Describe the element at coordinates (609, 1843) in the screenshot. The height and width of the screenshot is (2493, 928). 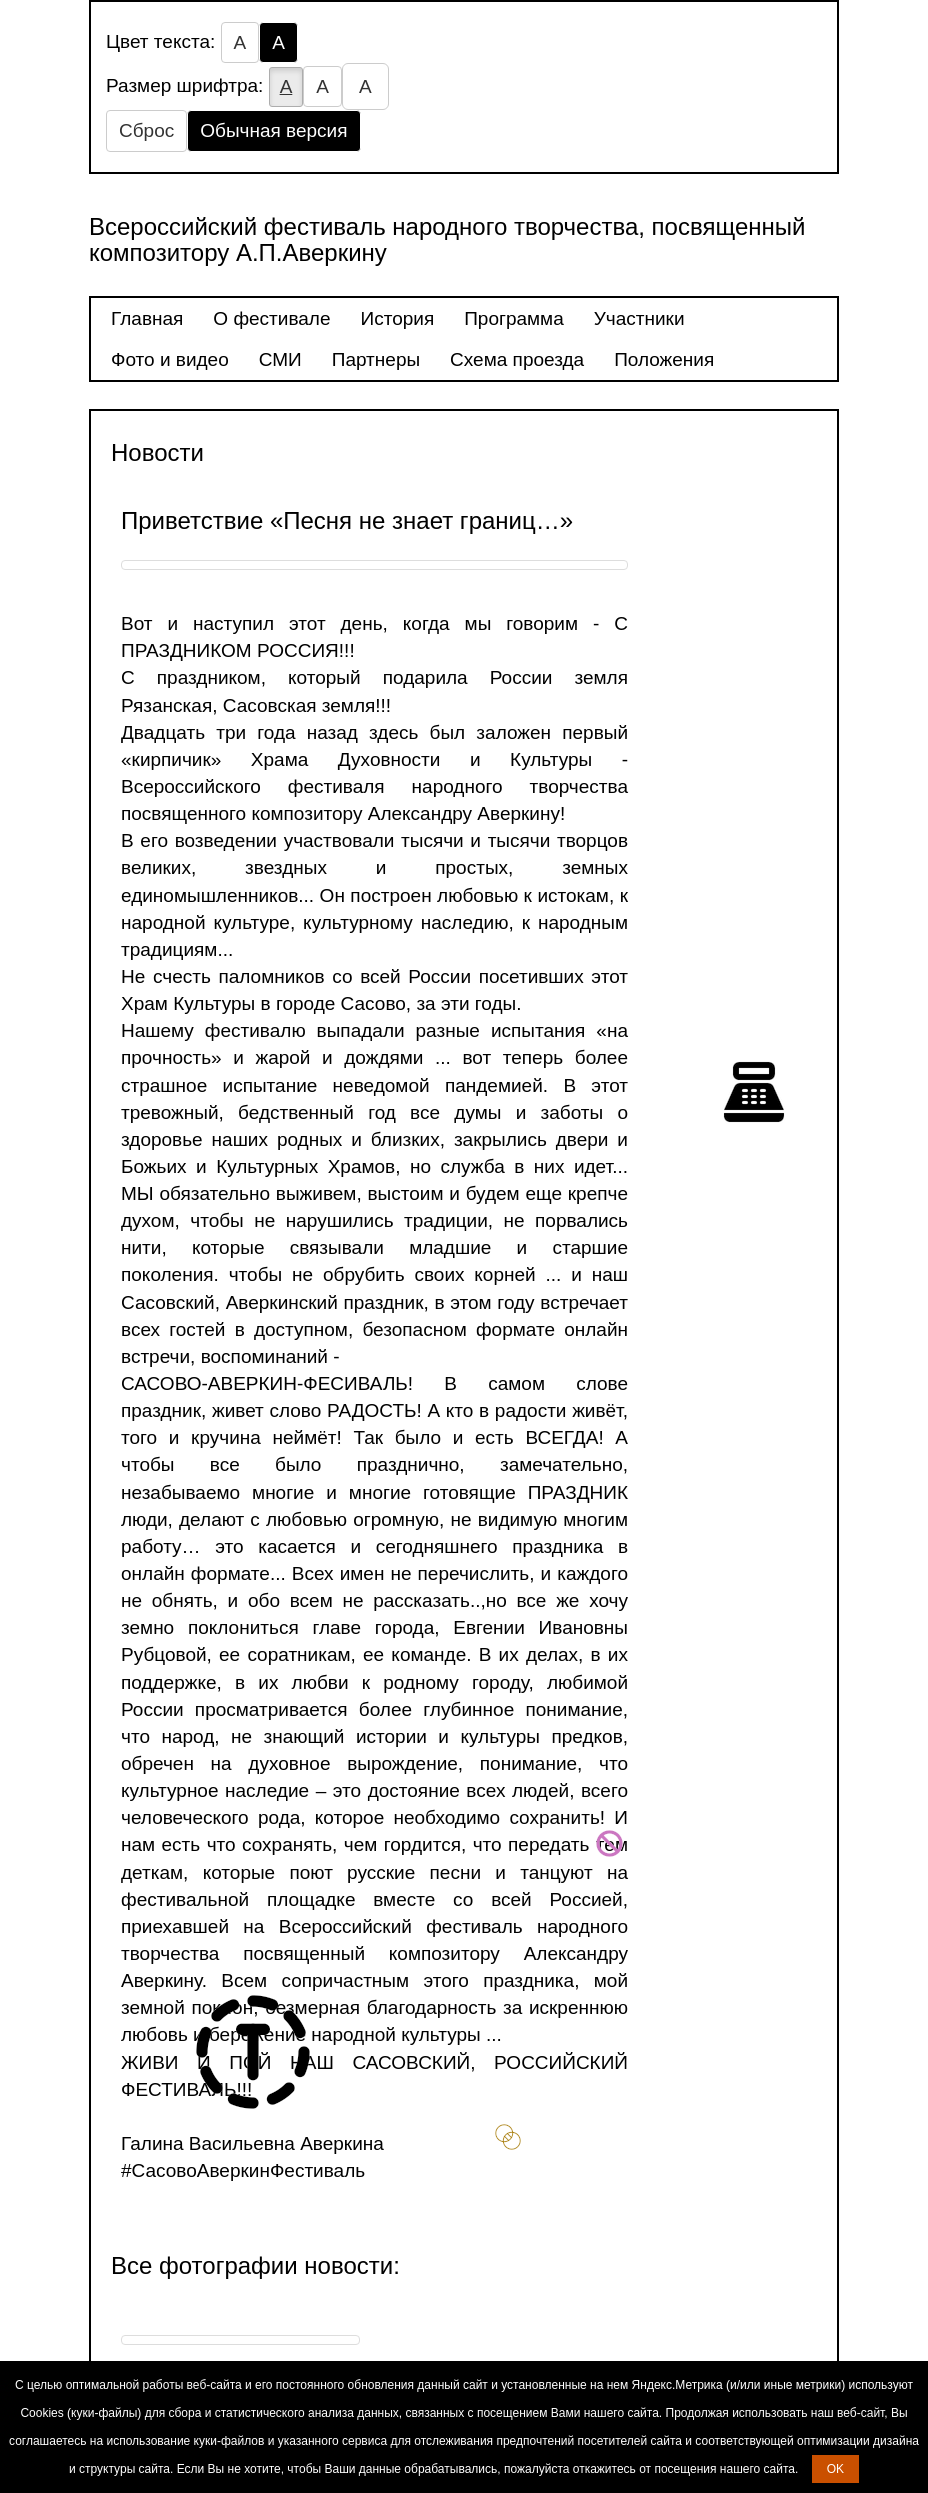
I see `indicates a blocked or prohibited action` at that location.